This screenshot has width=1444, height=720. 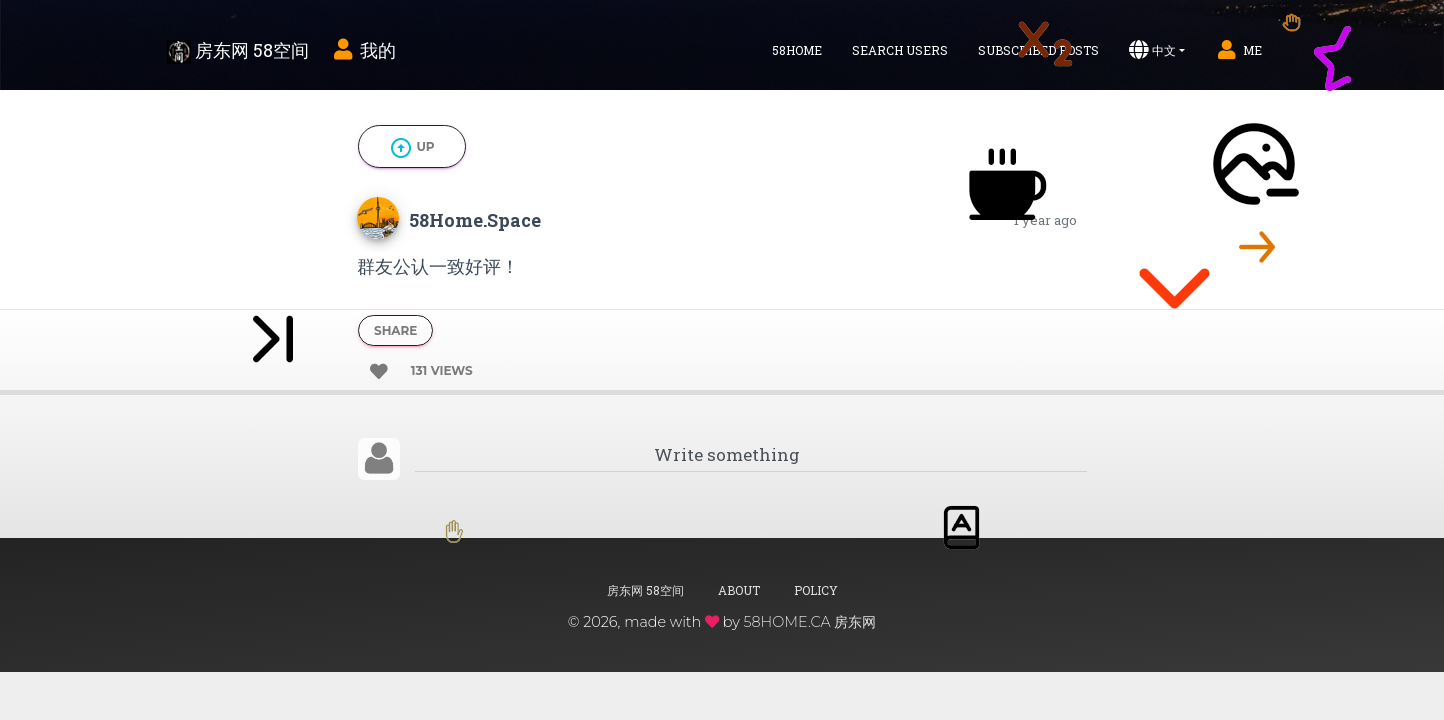 I want to click on skip to the end of a playlist or track, so click(x=273, y=339).